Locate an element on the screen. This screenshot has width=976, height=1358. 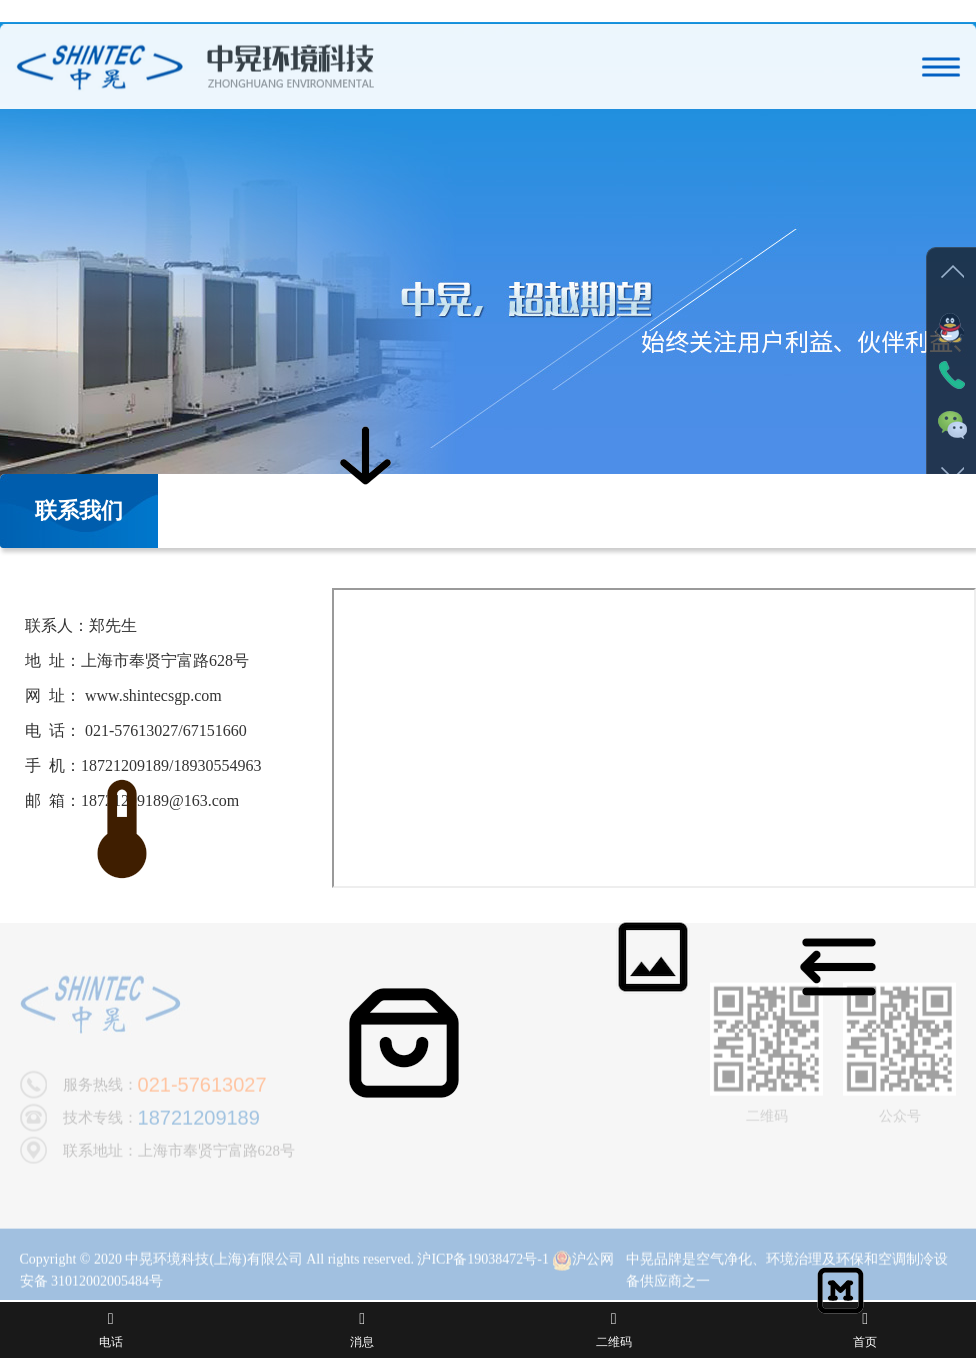
download a file or content is located at coordinates (365, 455).